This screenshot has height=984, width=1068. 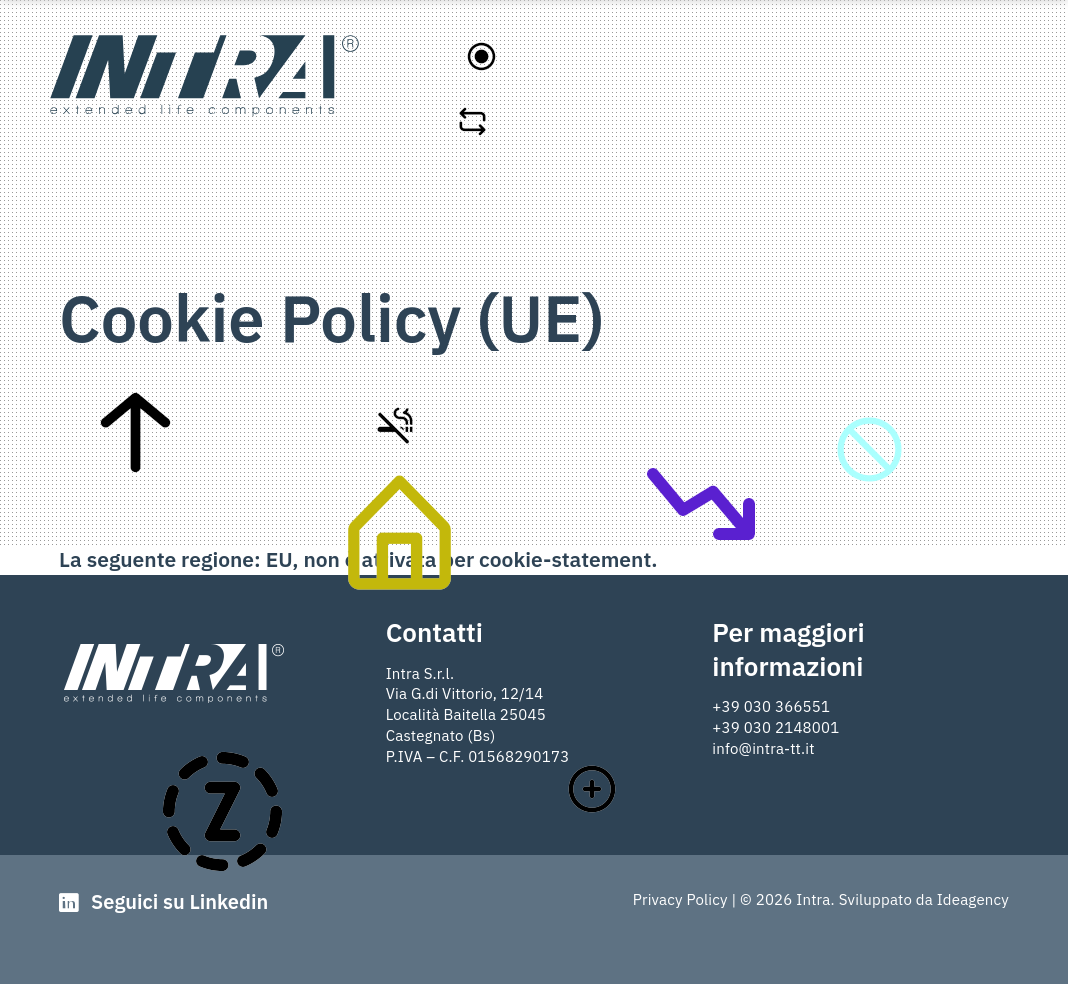 What do you see at coordinates (869, 449) in the screenshot?
I see `indicates blocked or prohibited action` at bounding box center [869, 449].